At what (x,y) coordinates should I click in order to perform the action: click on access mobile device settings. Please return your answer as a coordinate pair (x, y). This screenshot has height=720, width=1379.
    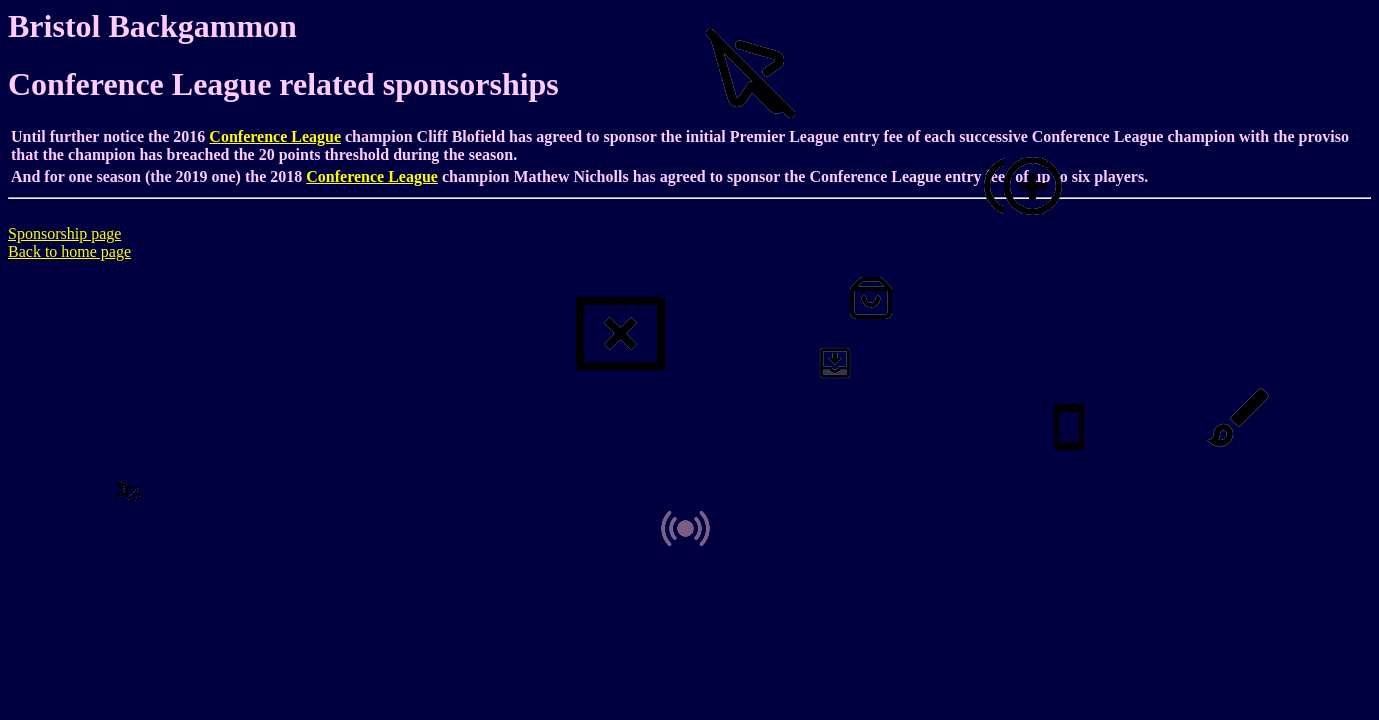
    Looking at the image, I should click on (1069, 427).